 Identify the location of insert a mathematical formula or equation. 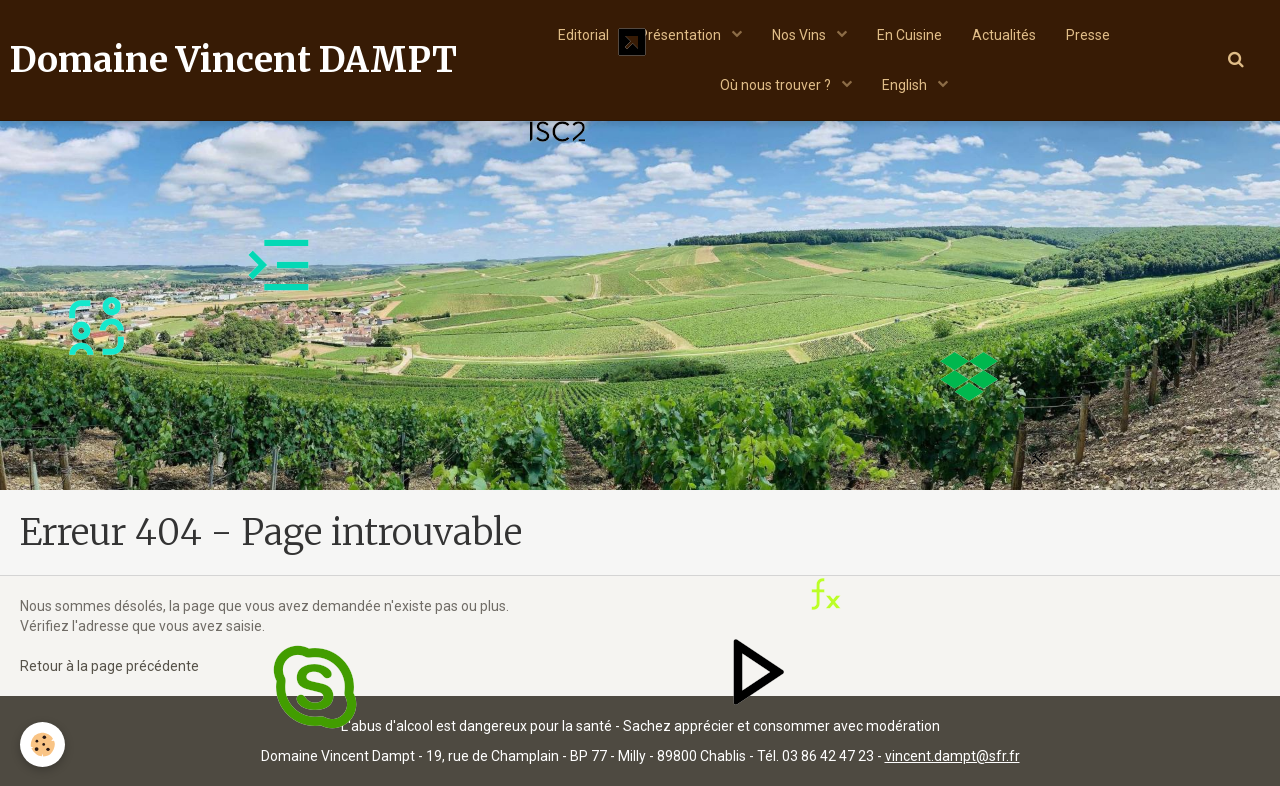
(826, 594).